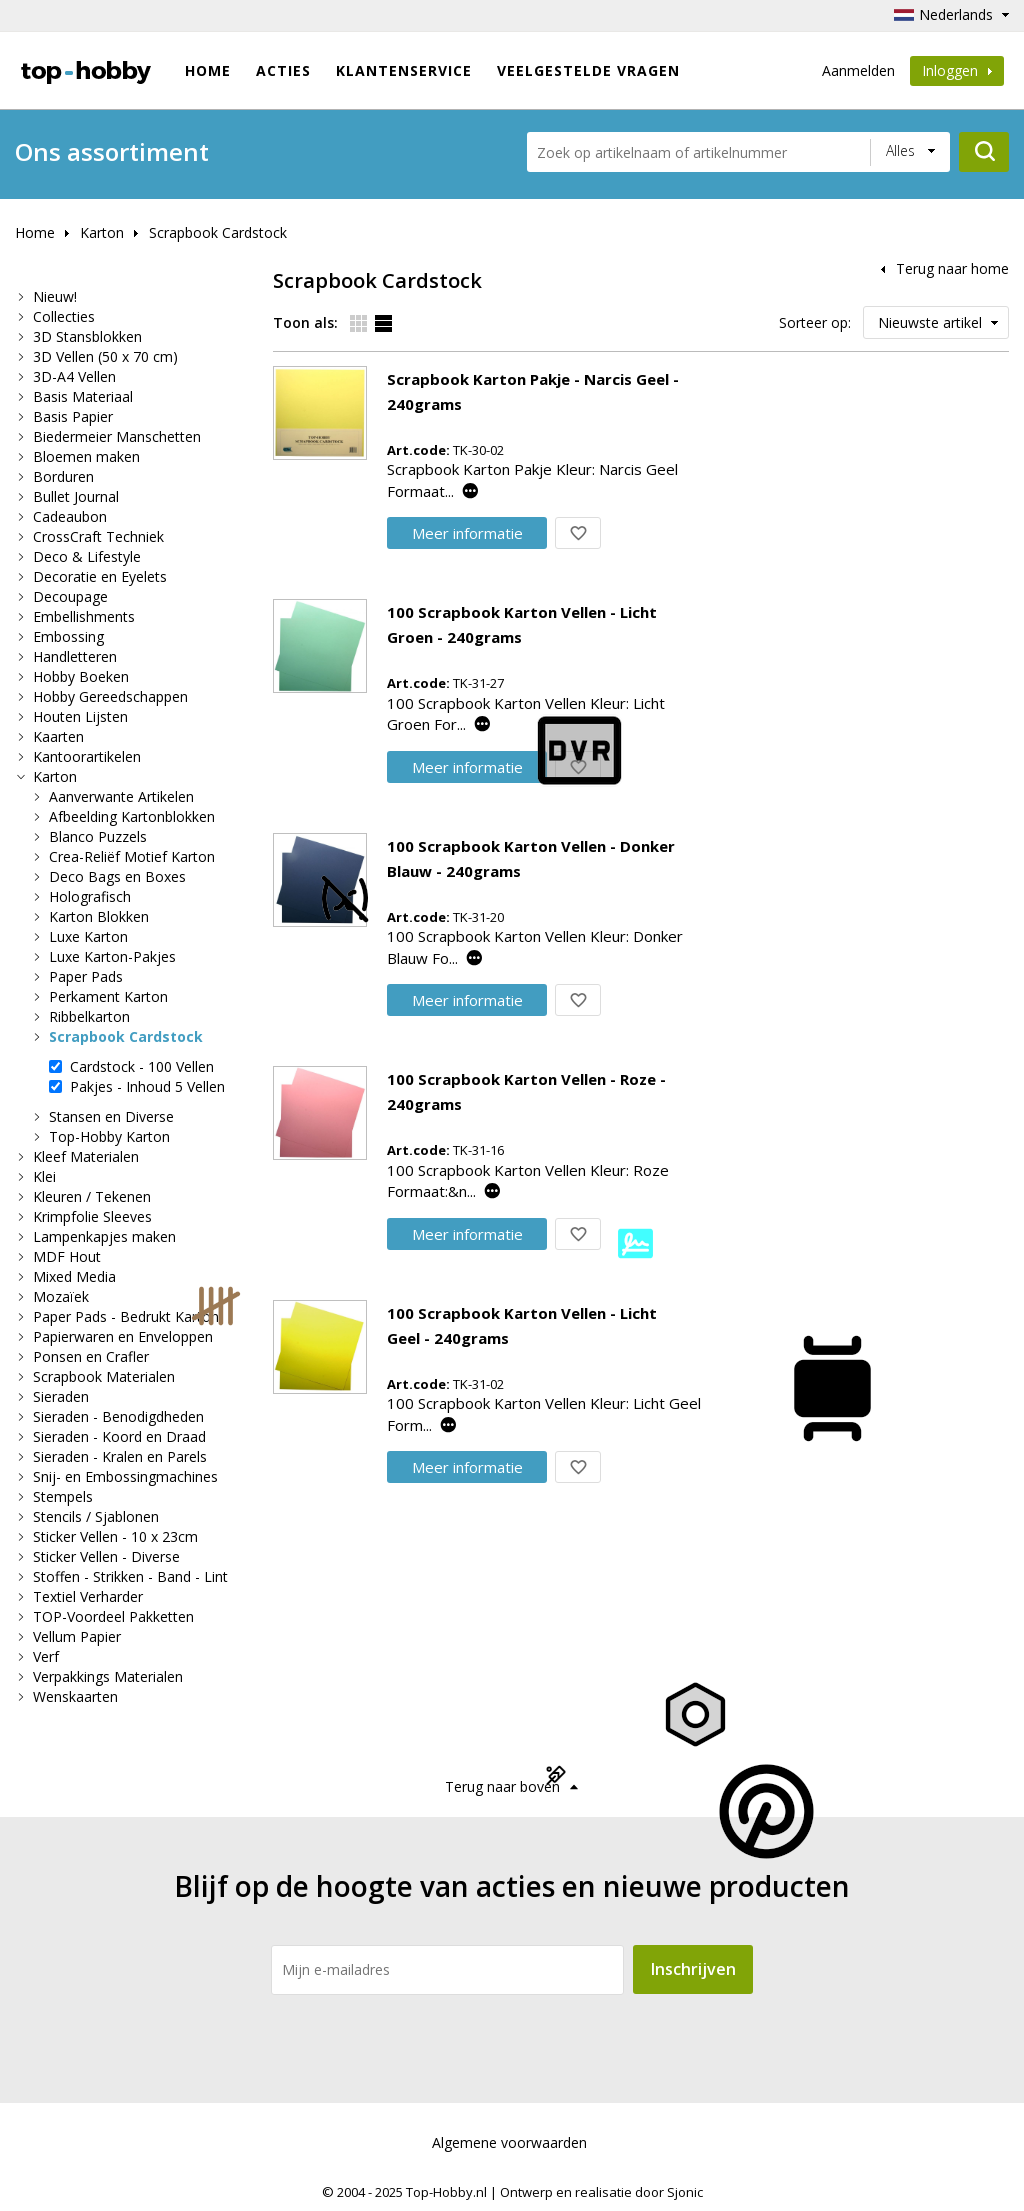 This screenshot has height=2211, width=1024. What do you see at coordinates (695, 1714) in the screenshot?
I see `access hardware or mechanical settings` at bounding box center [695, 1714].